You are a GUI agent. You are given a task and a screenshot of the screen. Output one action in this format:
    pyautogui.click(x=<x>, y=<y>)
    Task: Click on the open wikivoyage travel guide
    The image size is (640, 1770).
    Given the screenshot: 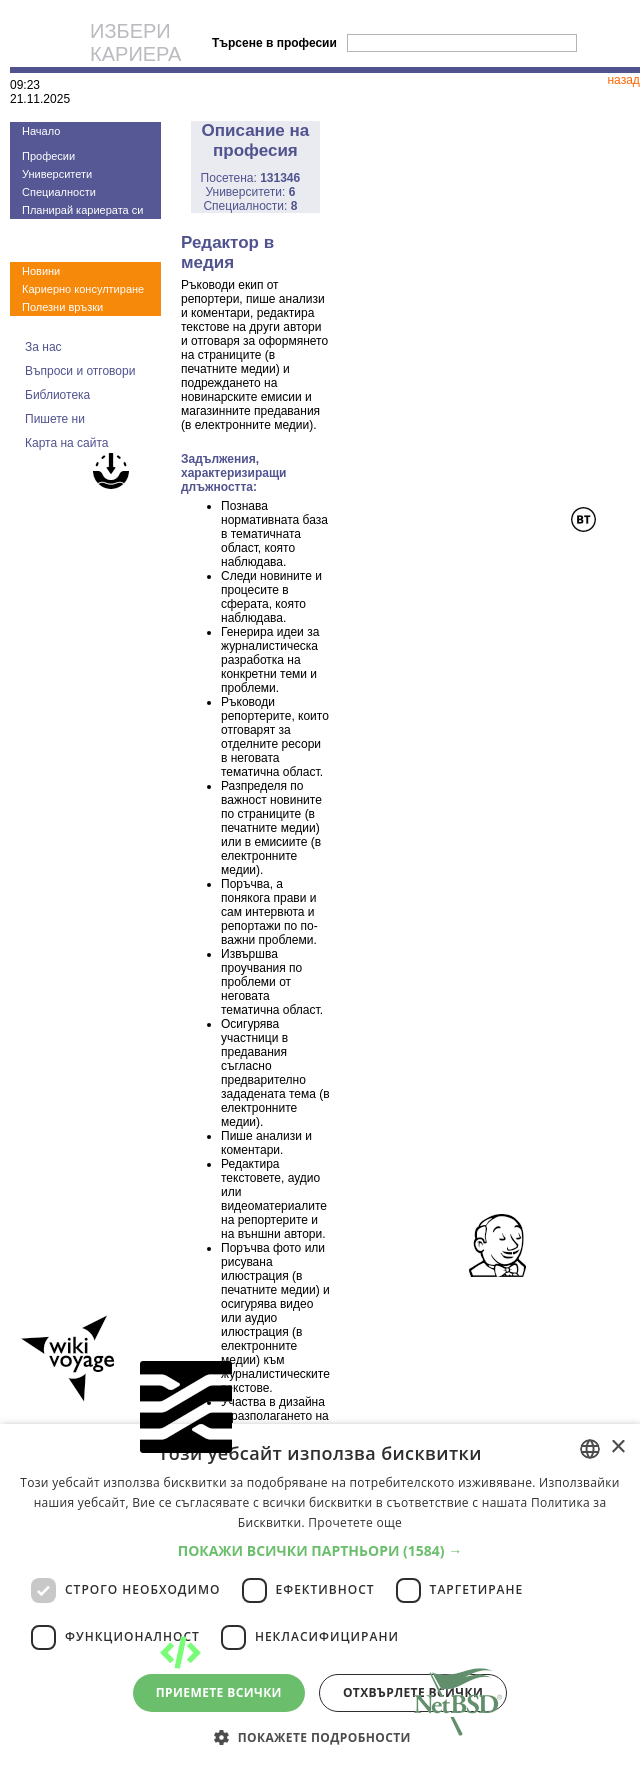 What is the action you would take?
    pyautogui.click(x=67, y=1358)
    